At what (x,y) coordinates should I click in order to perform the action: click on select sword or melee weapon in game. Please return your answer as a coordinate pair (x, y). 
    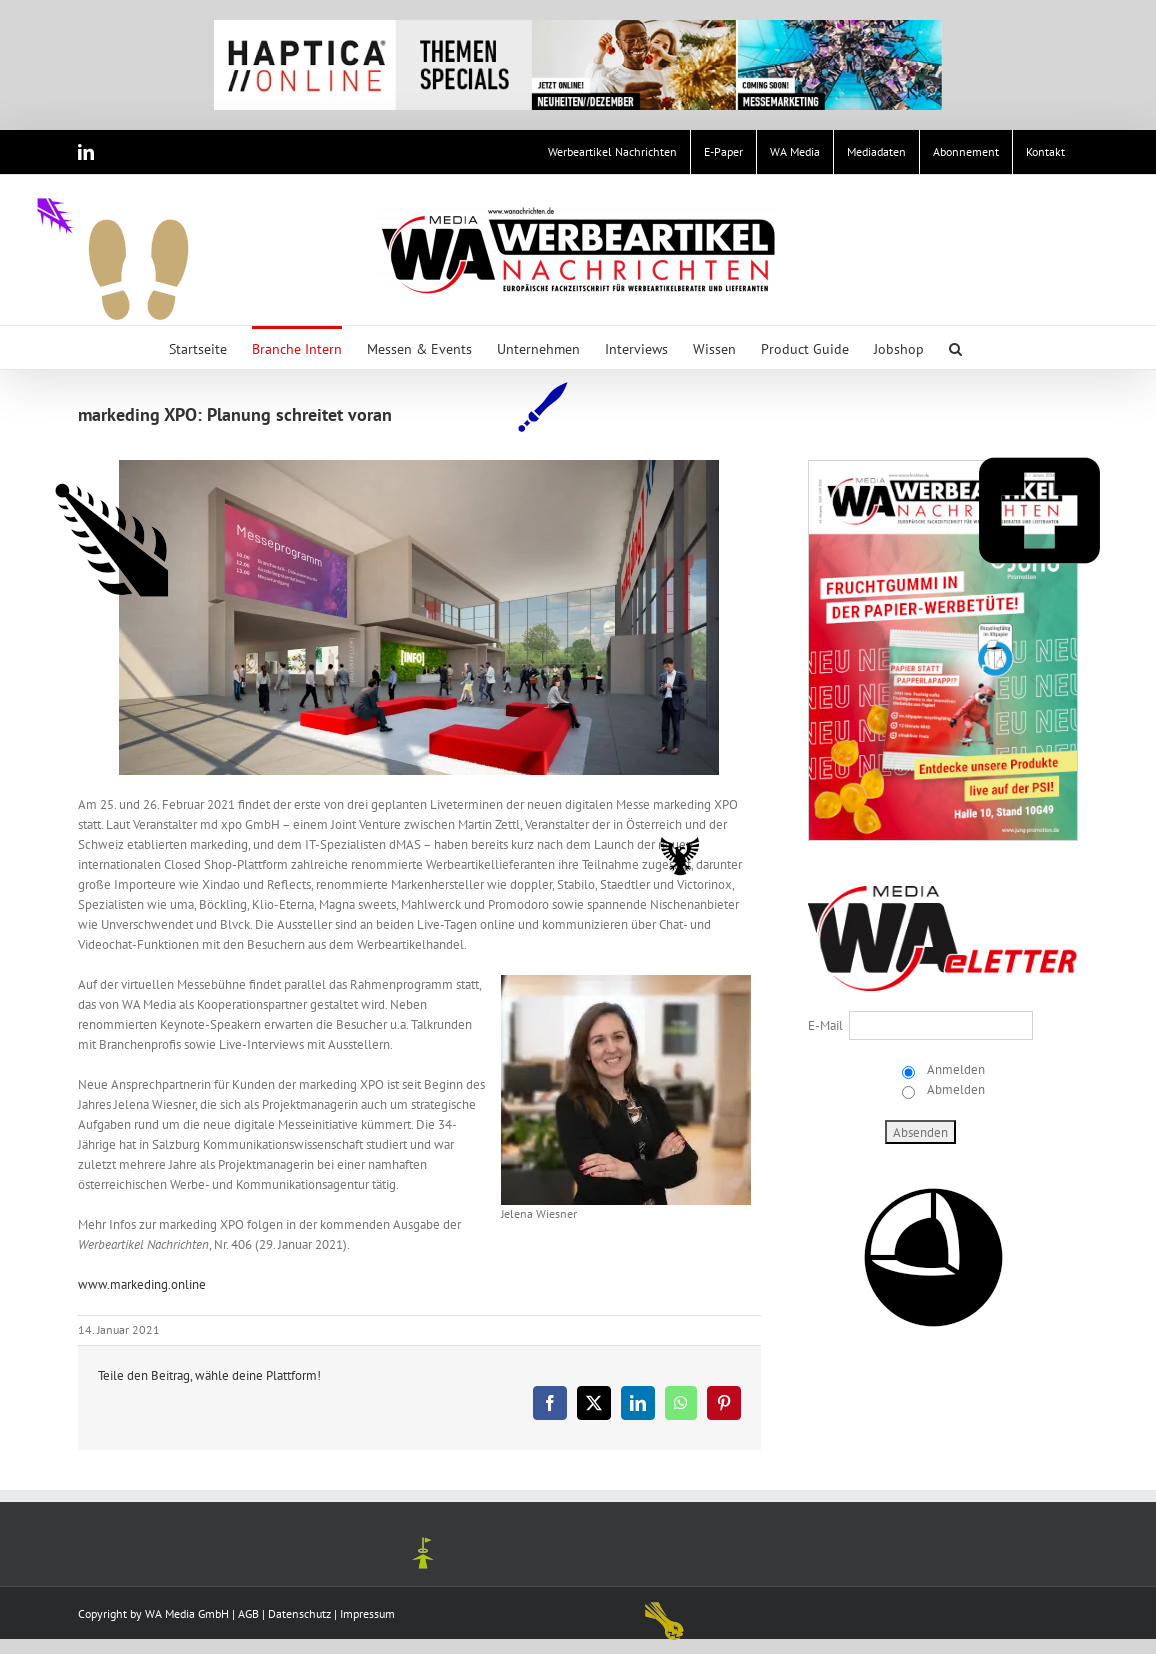
    Looking at the image, I should click on (543, 407).